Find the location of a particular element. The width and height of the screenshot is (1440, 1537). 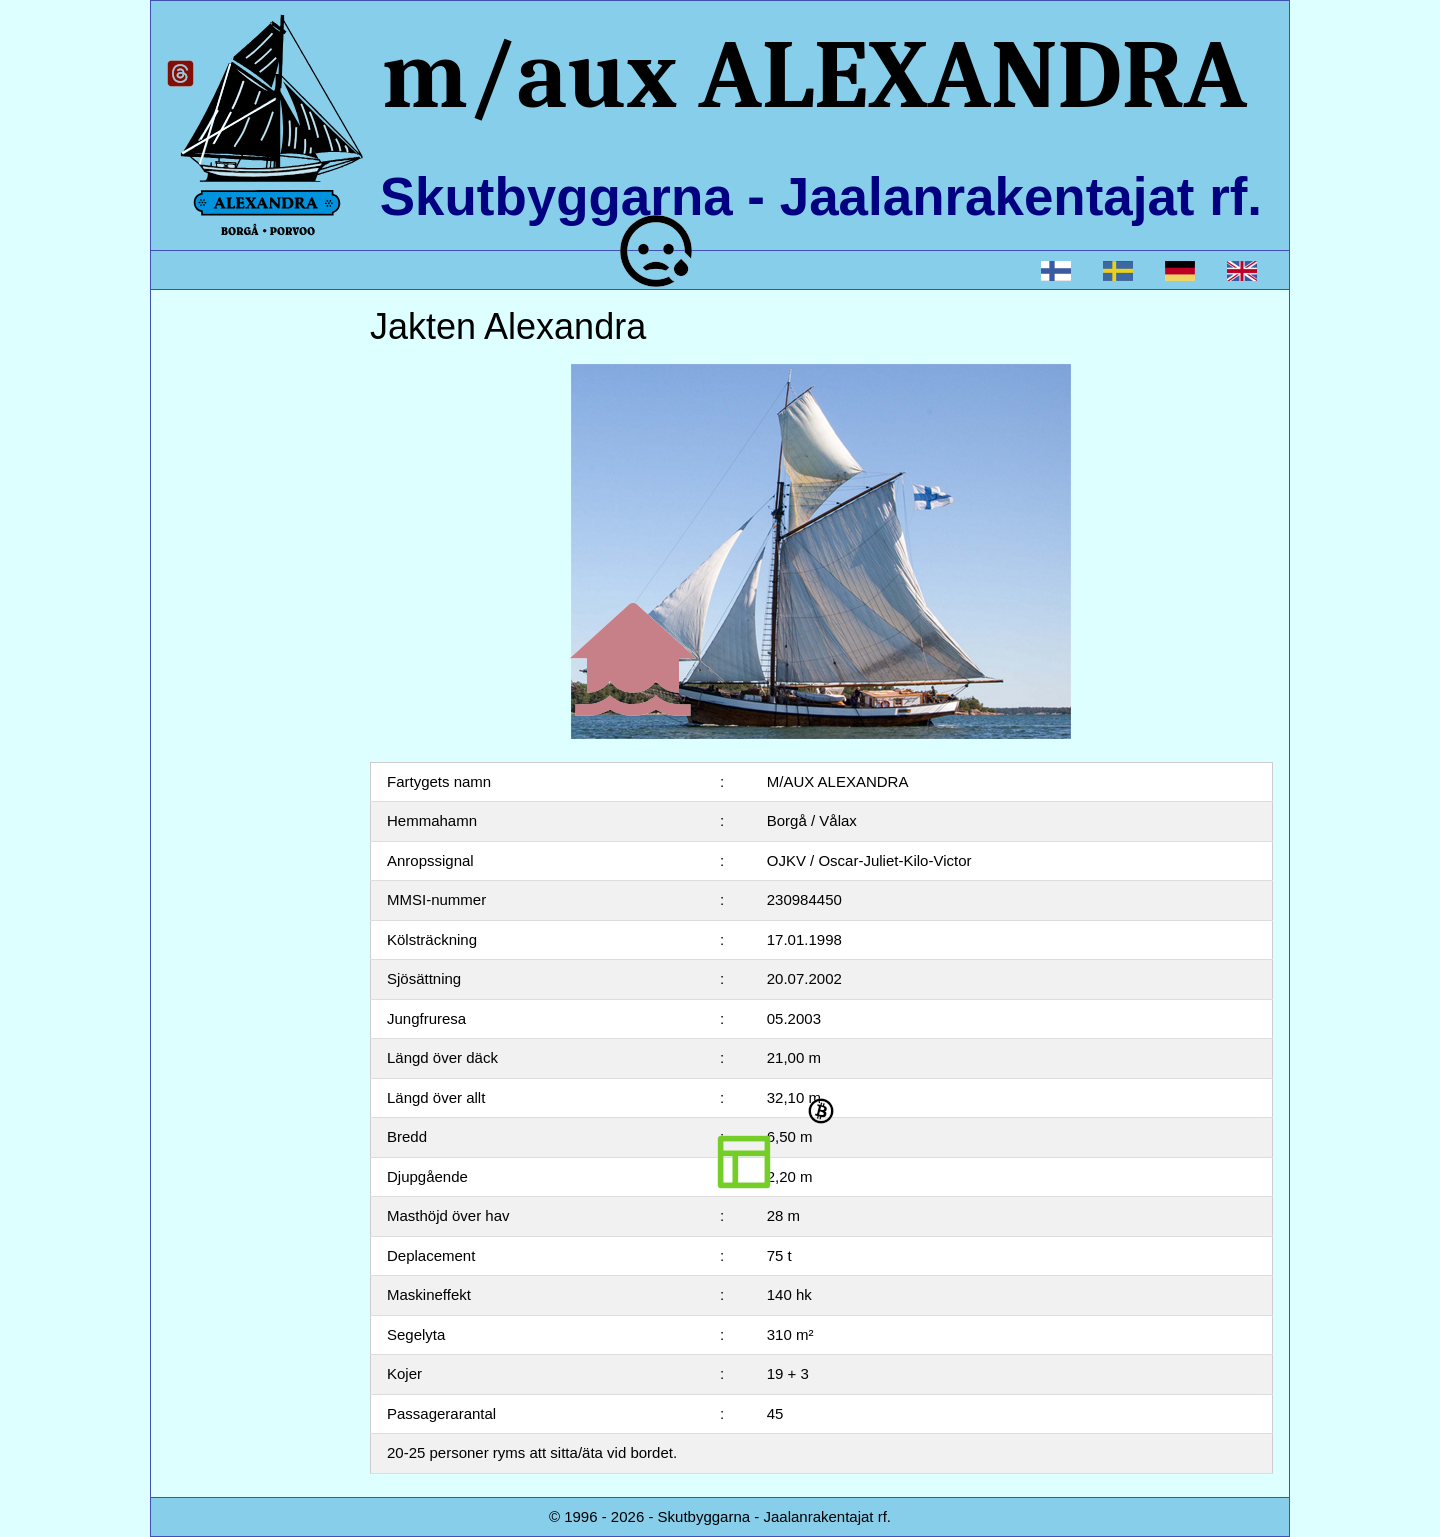

open the Threads app is located at coordinates (180, 73).